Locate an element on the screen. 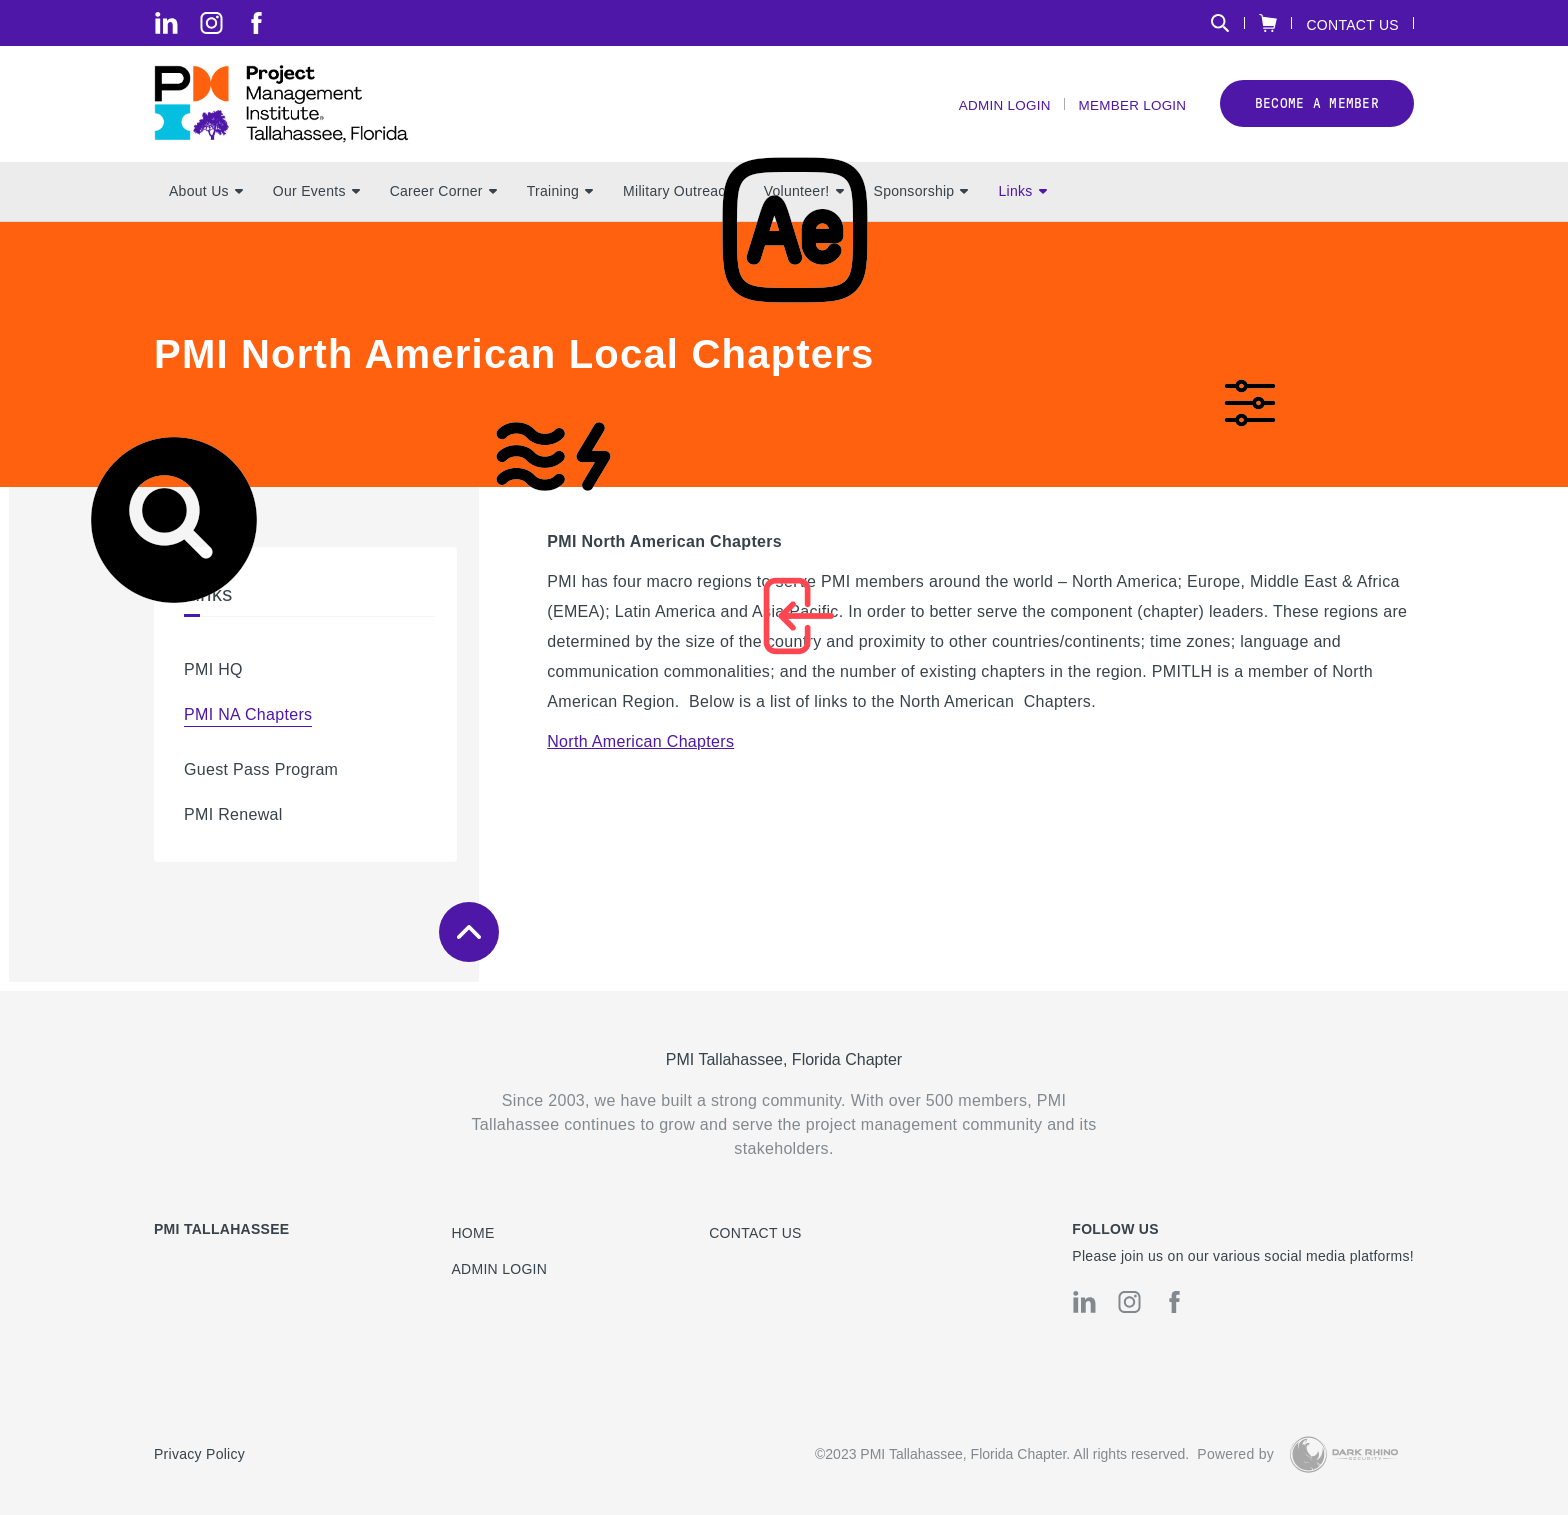  log in to your account is located at coordinates (793, 616).